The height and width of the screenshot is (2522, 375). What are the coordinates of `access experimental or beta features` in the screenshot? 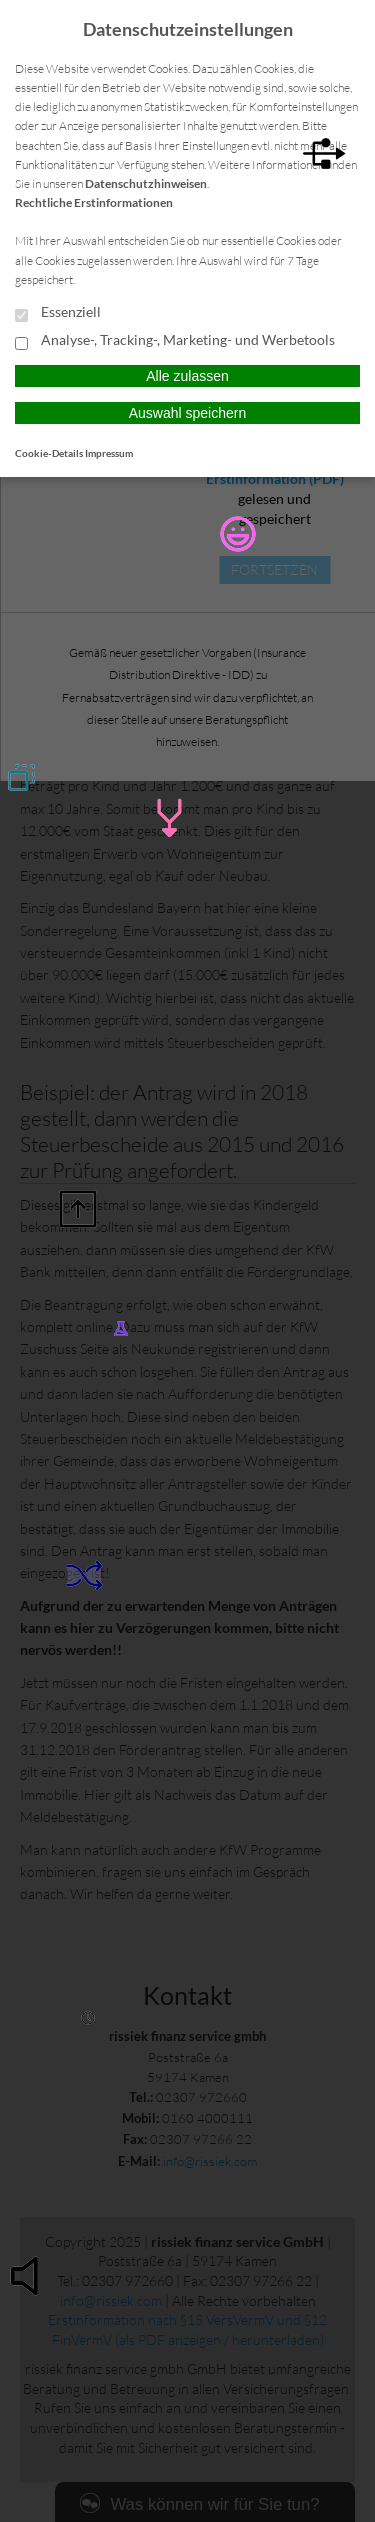 It's located at (121, 1329).